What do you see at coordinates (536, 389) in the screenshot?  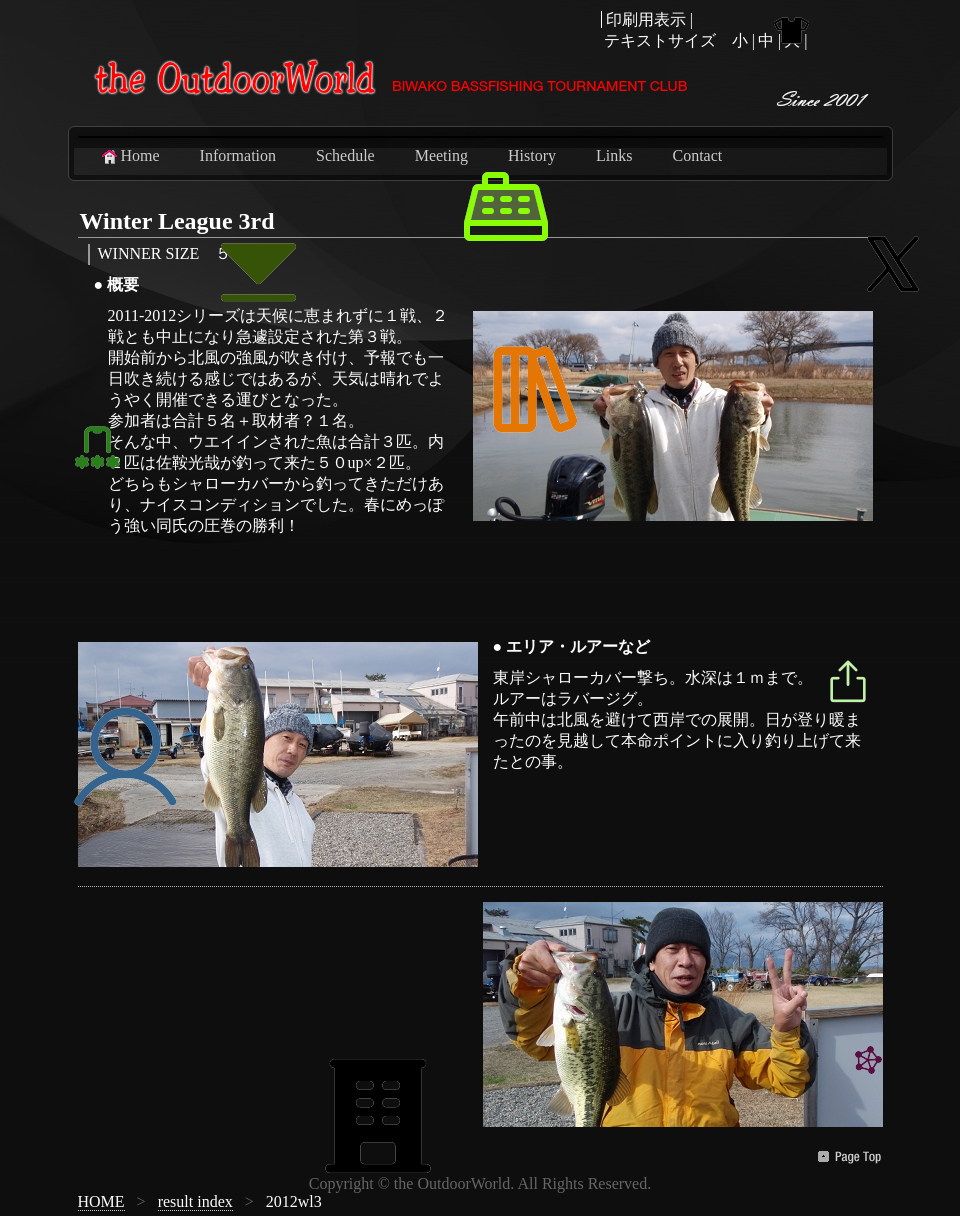 I see `access your library or collection` at bounding box center [536, 389].